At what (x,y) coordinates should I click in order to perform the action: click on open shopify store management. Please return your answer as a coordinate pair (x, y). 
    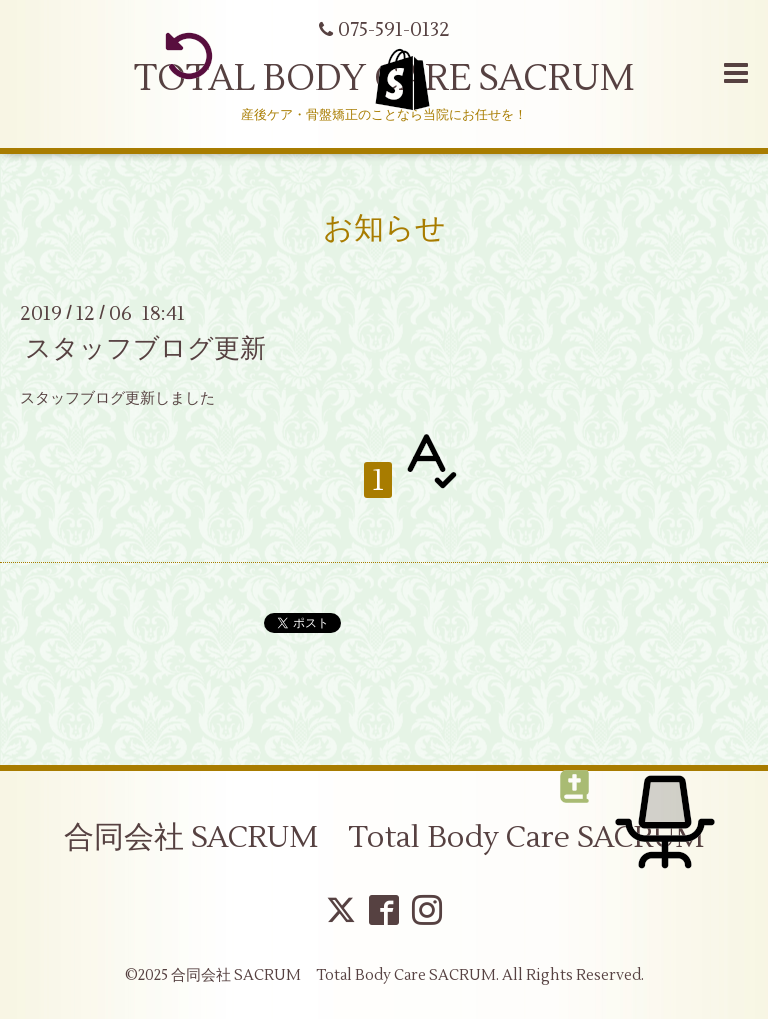
    Looking at the image, I should click on (402, 79).